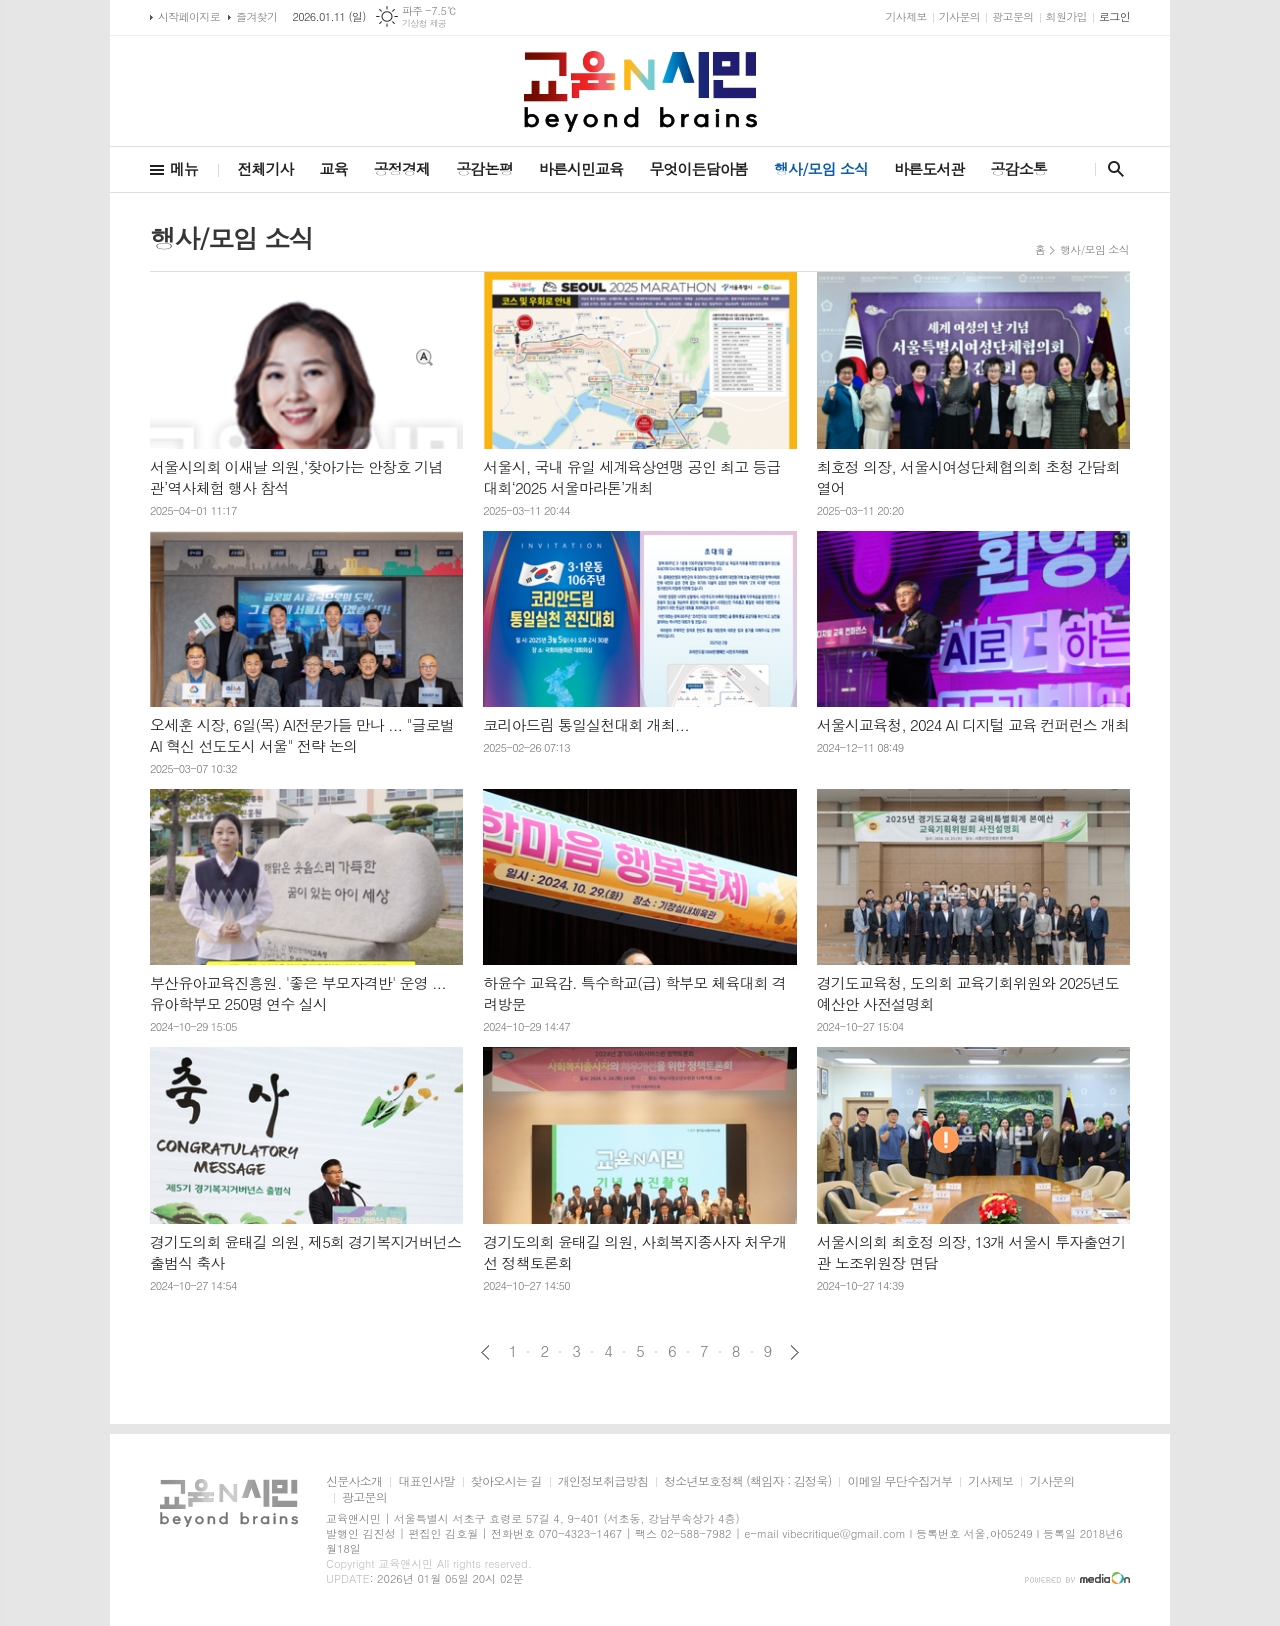 This screenshot has width=1280, height=1626. I want to click on indicates locally modified file not yet staged for commit, so click(946, 1140).